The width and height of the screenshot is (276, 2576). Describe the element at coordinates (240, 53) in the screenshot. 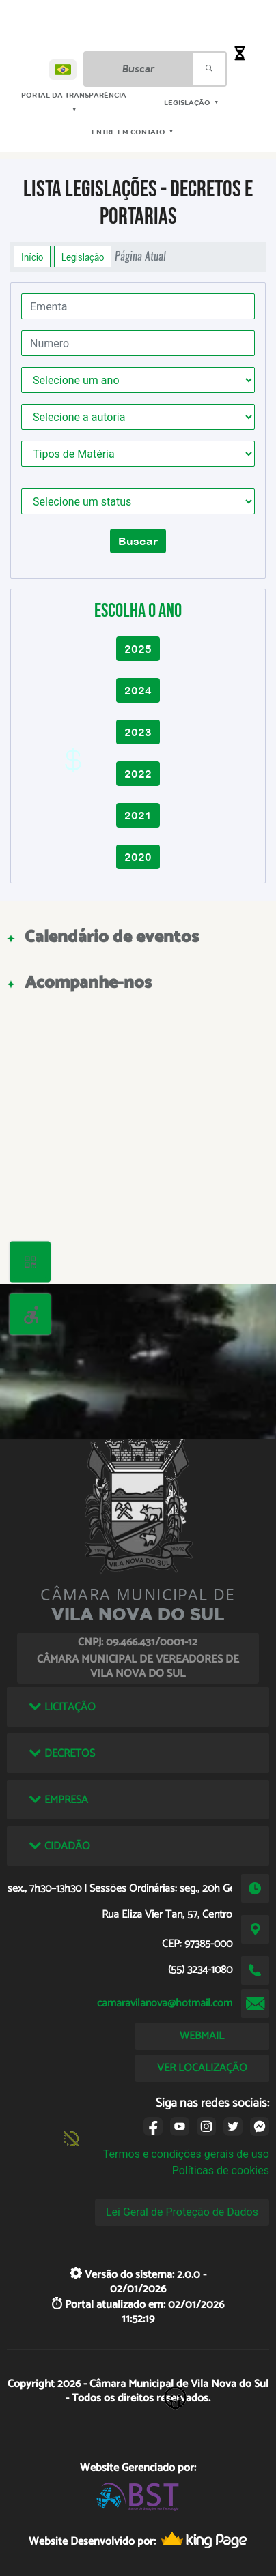

I see `indicates a process is in progress or loading` at that location.